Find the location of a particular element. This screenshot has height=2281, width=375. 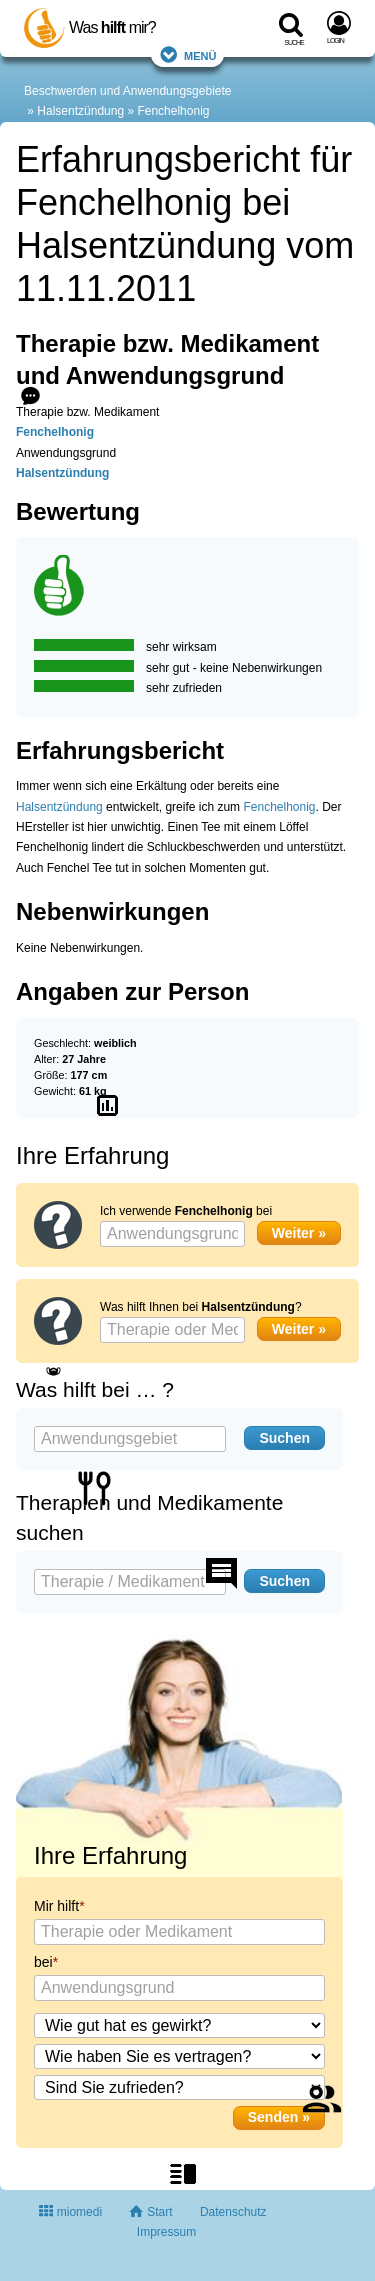

access food or dining options is located at coordinates (94, 1487).